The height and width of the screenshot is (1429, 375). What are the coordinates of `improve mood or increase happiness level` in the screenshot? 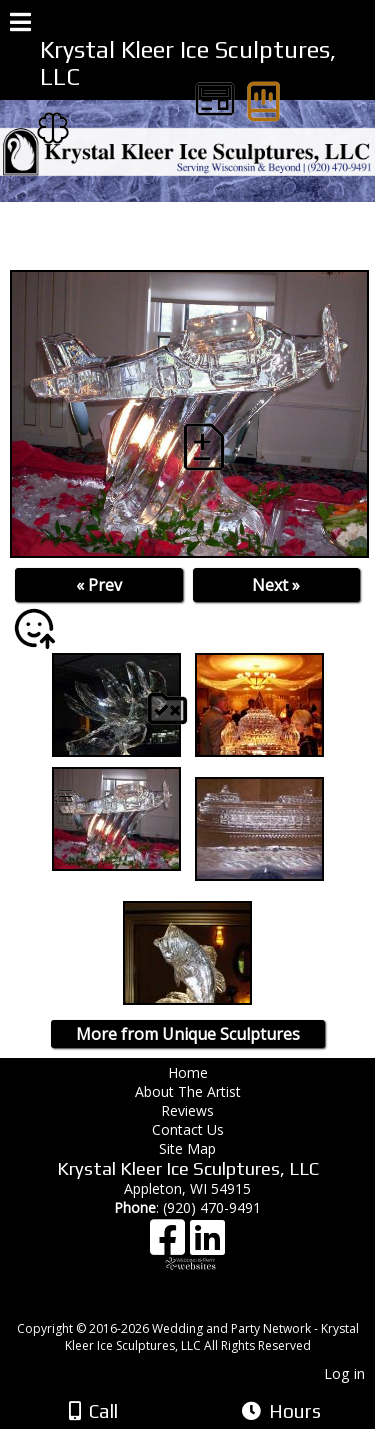 It's located at (34, 628).